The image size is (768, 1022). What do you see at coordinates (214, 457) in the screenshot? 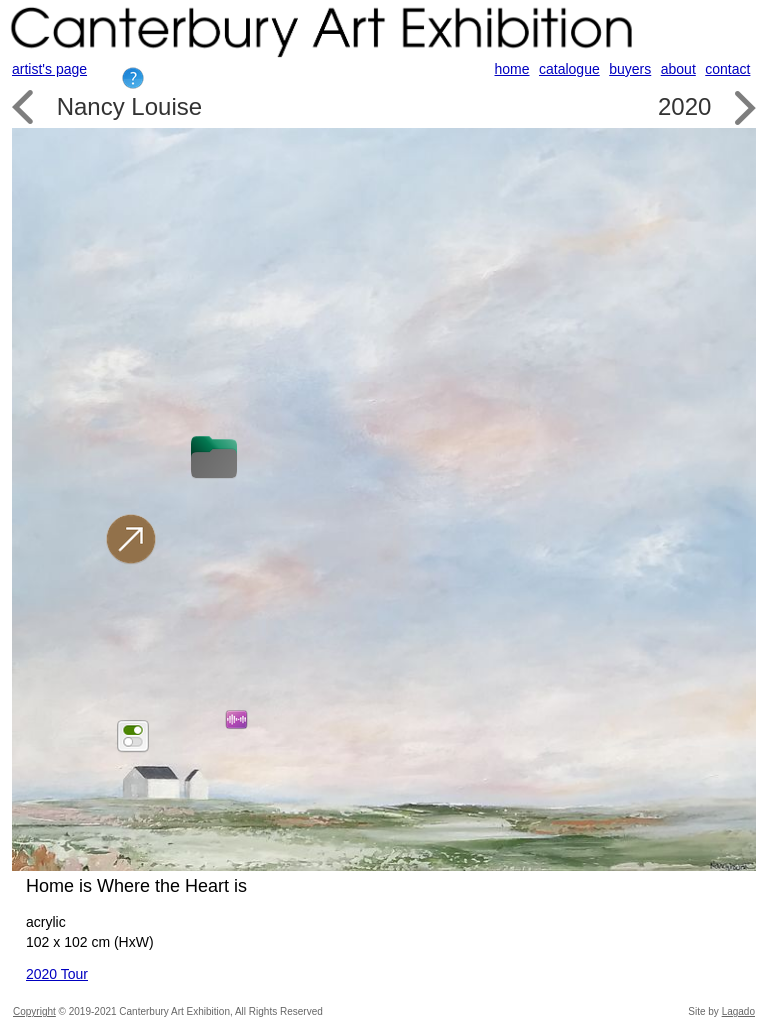
I see `indicates a folder is ready to accept a dropped file` at bounding box center [214, 457].